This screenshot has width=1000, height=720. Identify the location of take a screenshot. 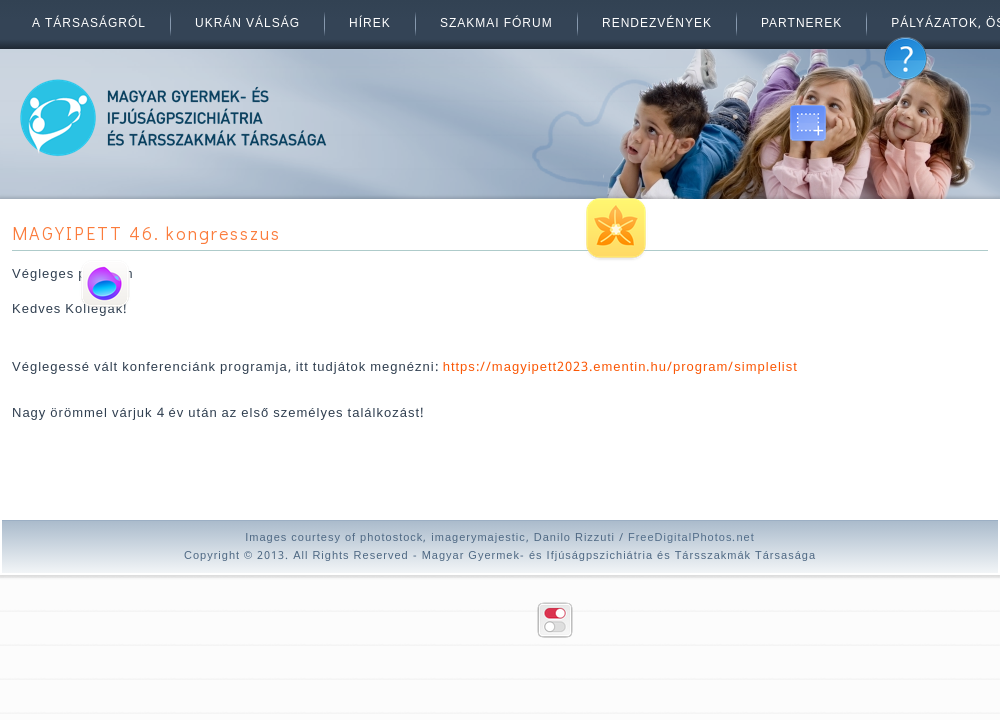
(808, 123).